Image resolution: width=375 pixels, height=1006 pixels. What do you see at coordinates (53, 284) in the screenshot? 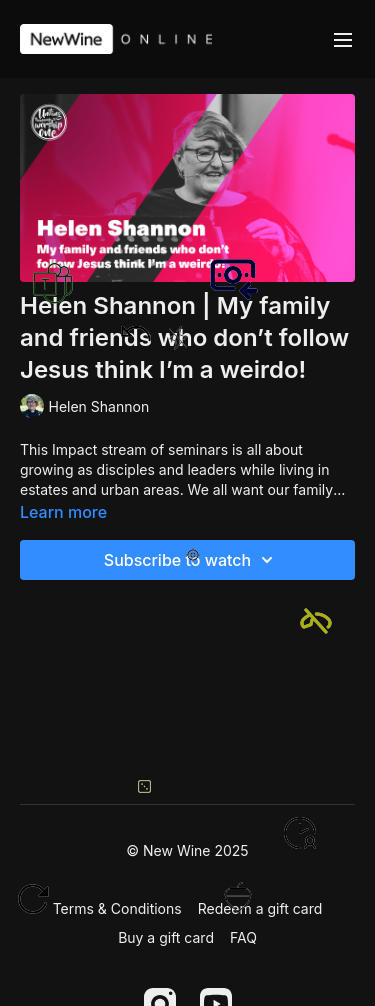
I see `open Microsoft Teams` at bounding box center [53, 284].